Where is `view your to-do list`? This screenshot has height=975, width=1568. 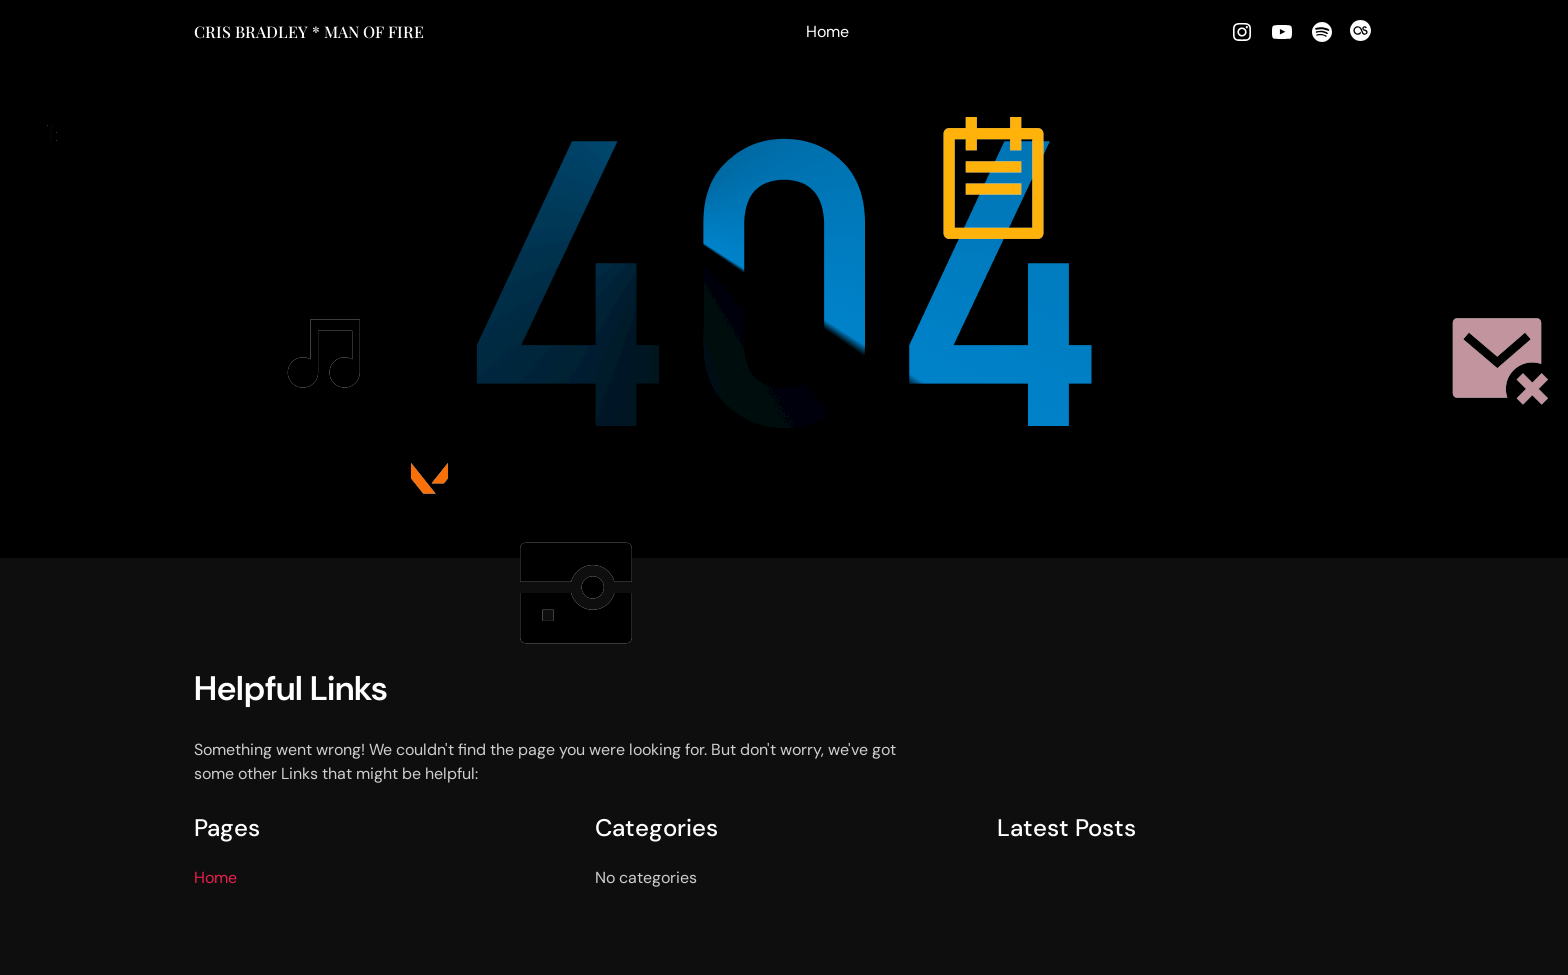
view your to-do list is located at coordinates (993, 183).